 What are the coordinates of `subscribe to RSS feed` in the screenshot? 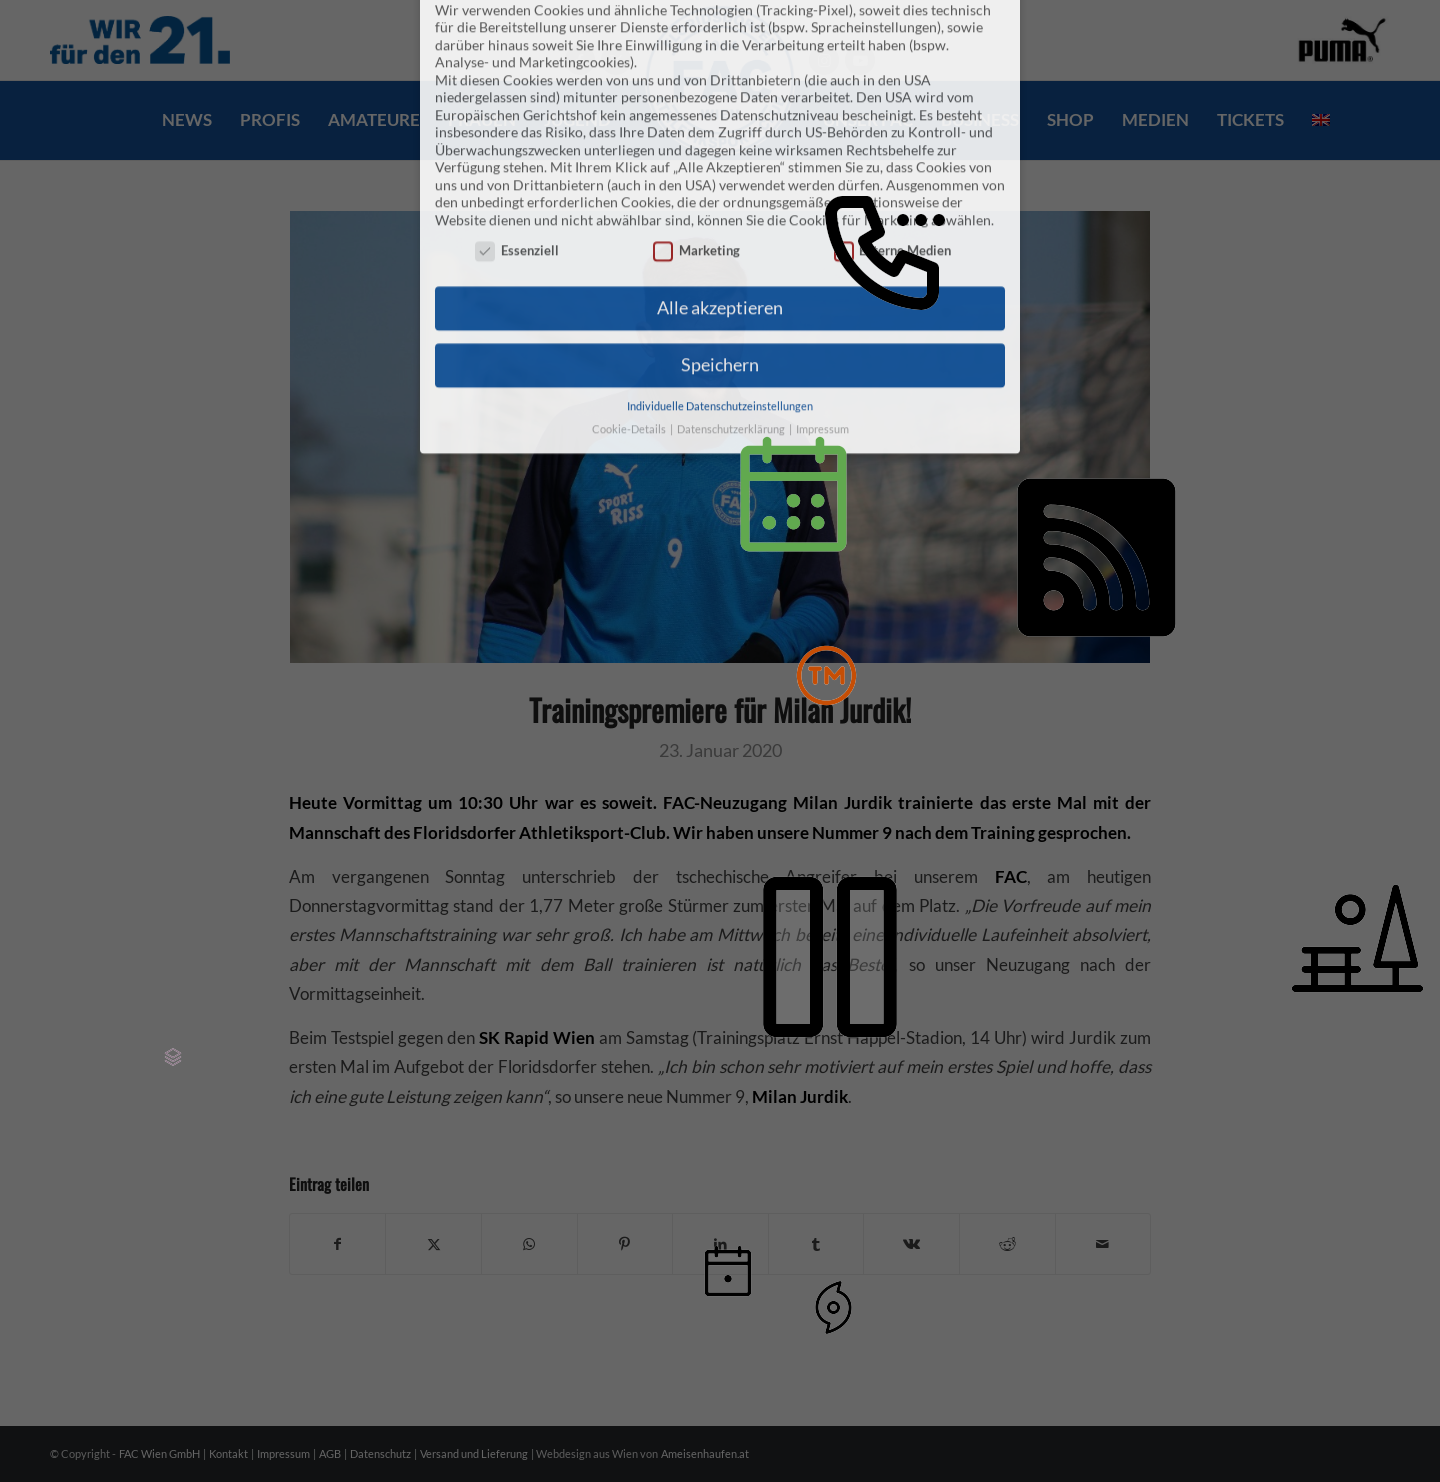 It's located at (1096, 557).